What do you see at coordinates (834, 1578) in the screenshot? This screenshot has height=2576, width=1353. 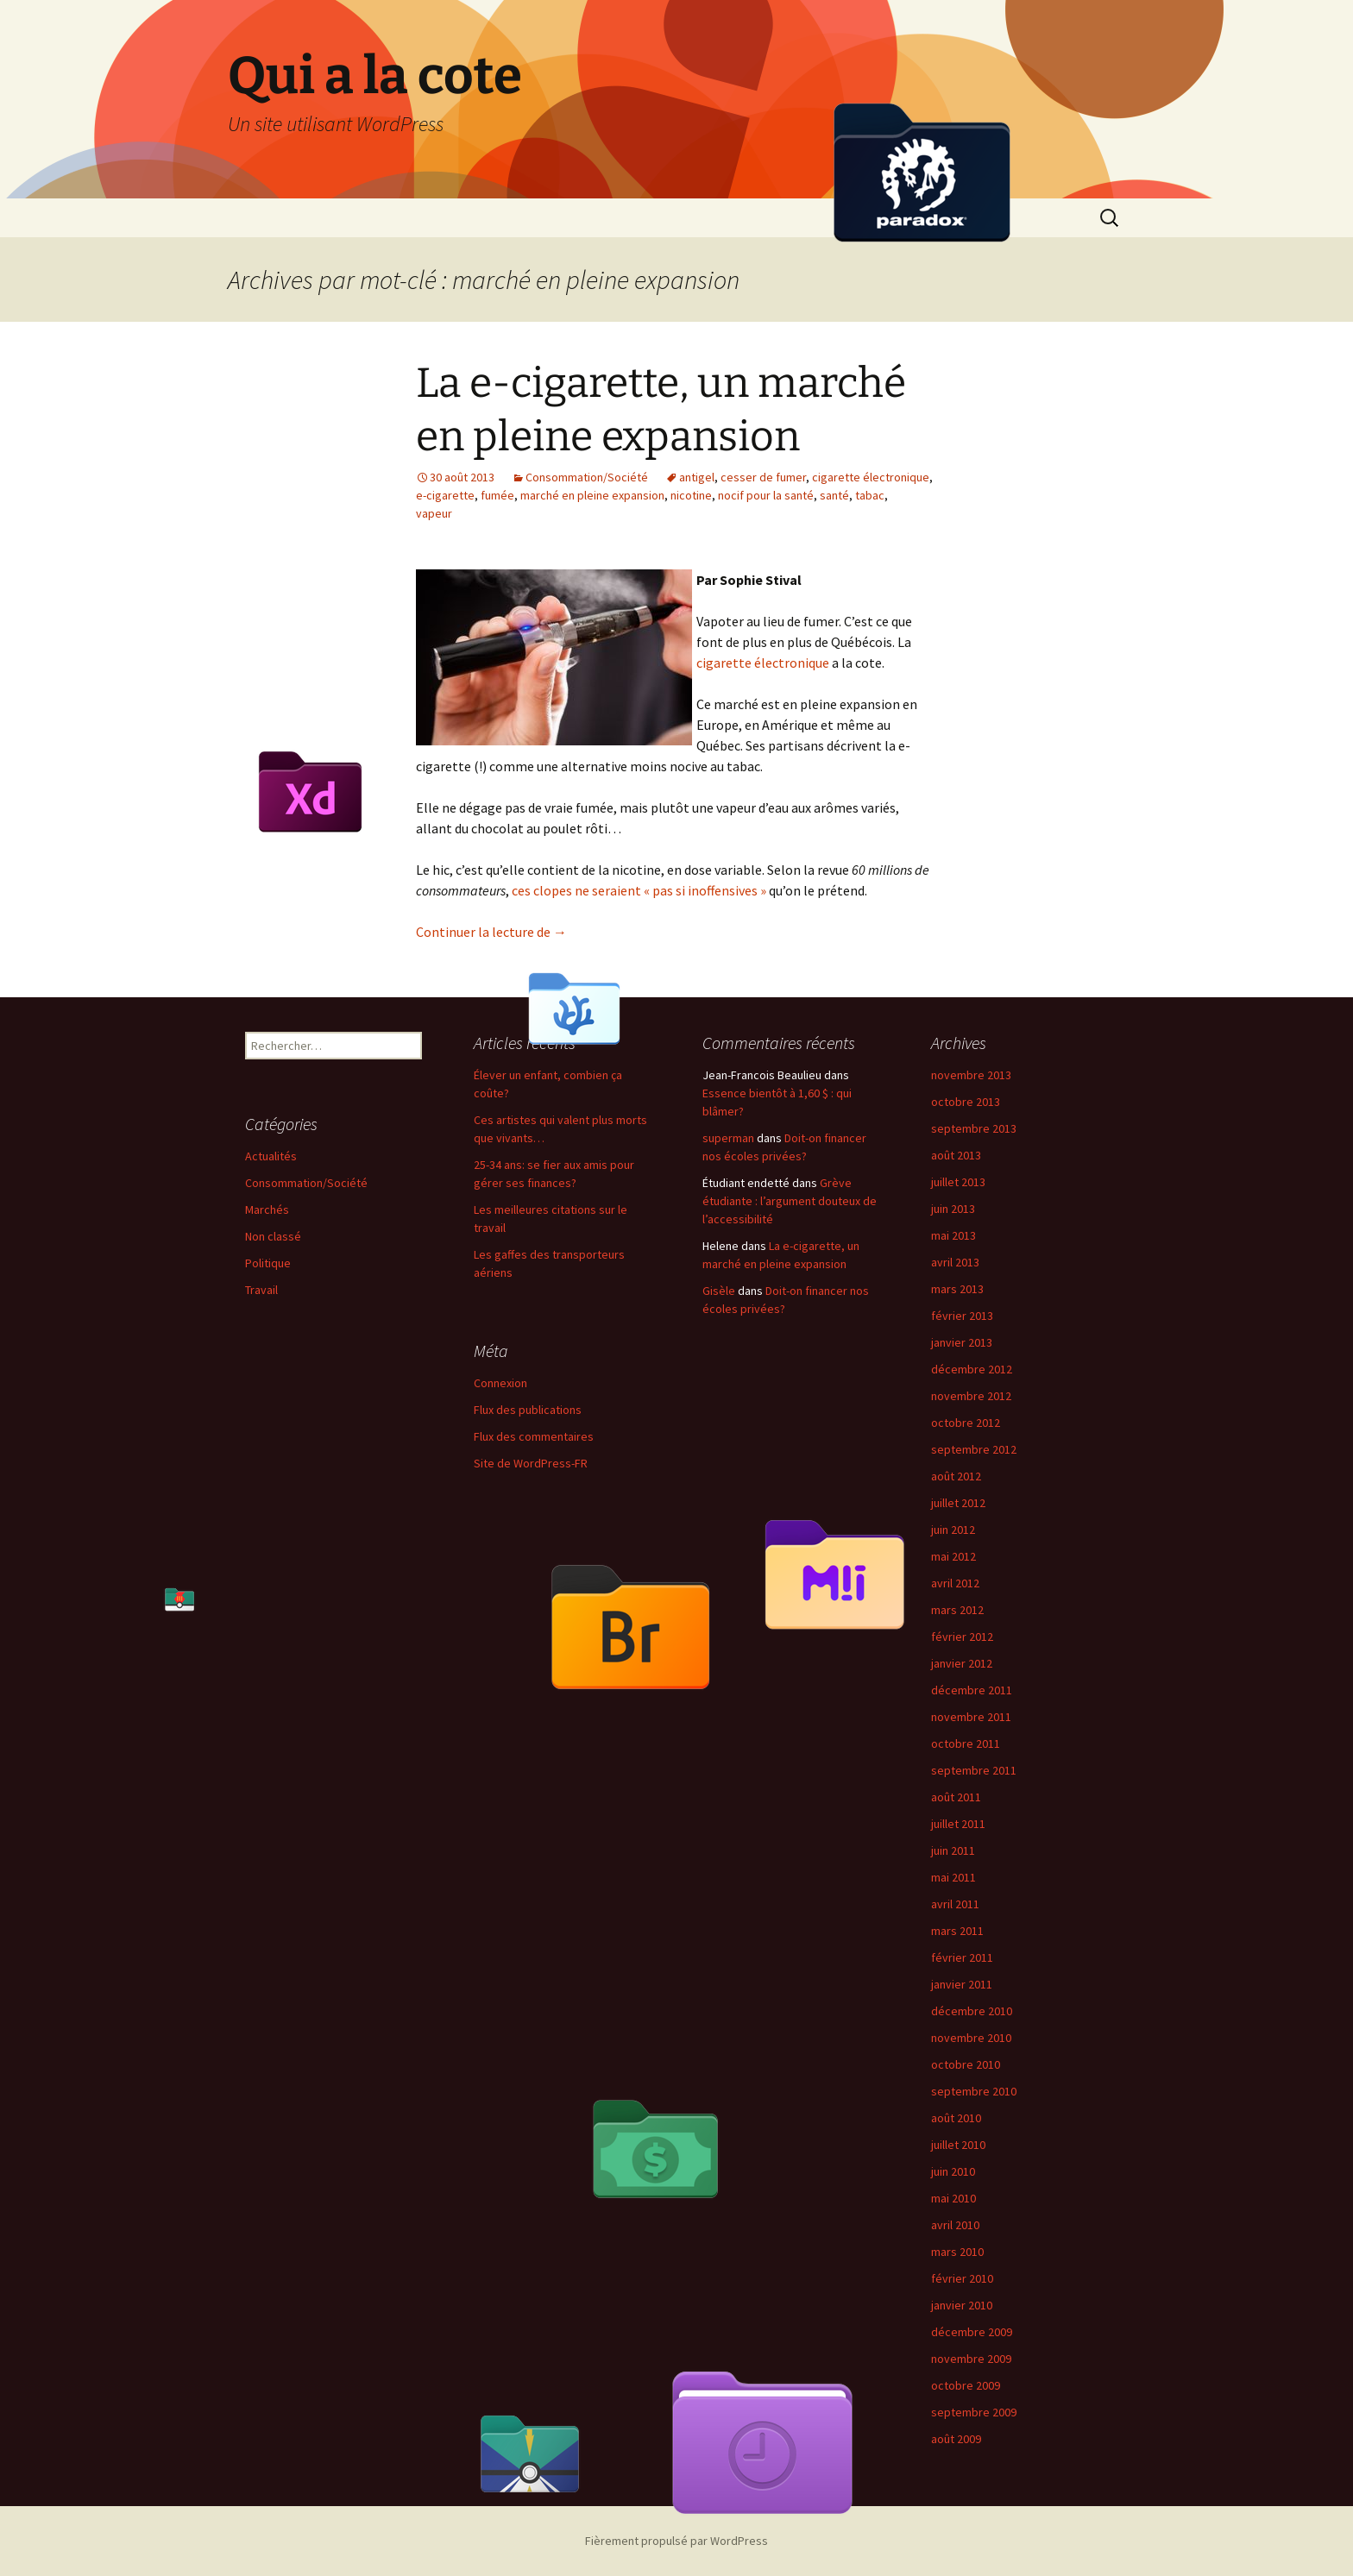 I see `open wondershare filmii video projects folder` at bounding box center [834, 1578].